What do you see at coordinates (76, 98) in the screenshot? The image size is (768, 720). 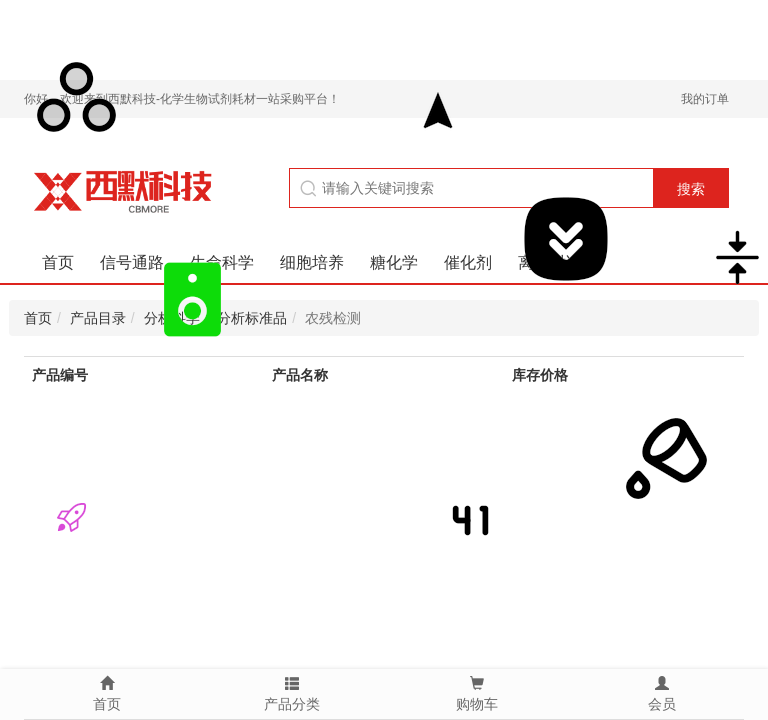 I see `view connected items or groups` at bounding box center [76, 98].